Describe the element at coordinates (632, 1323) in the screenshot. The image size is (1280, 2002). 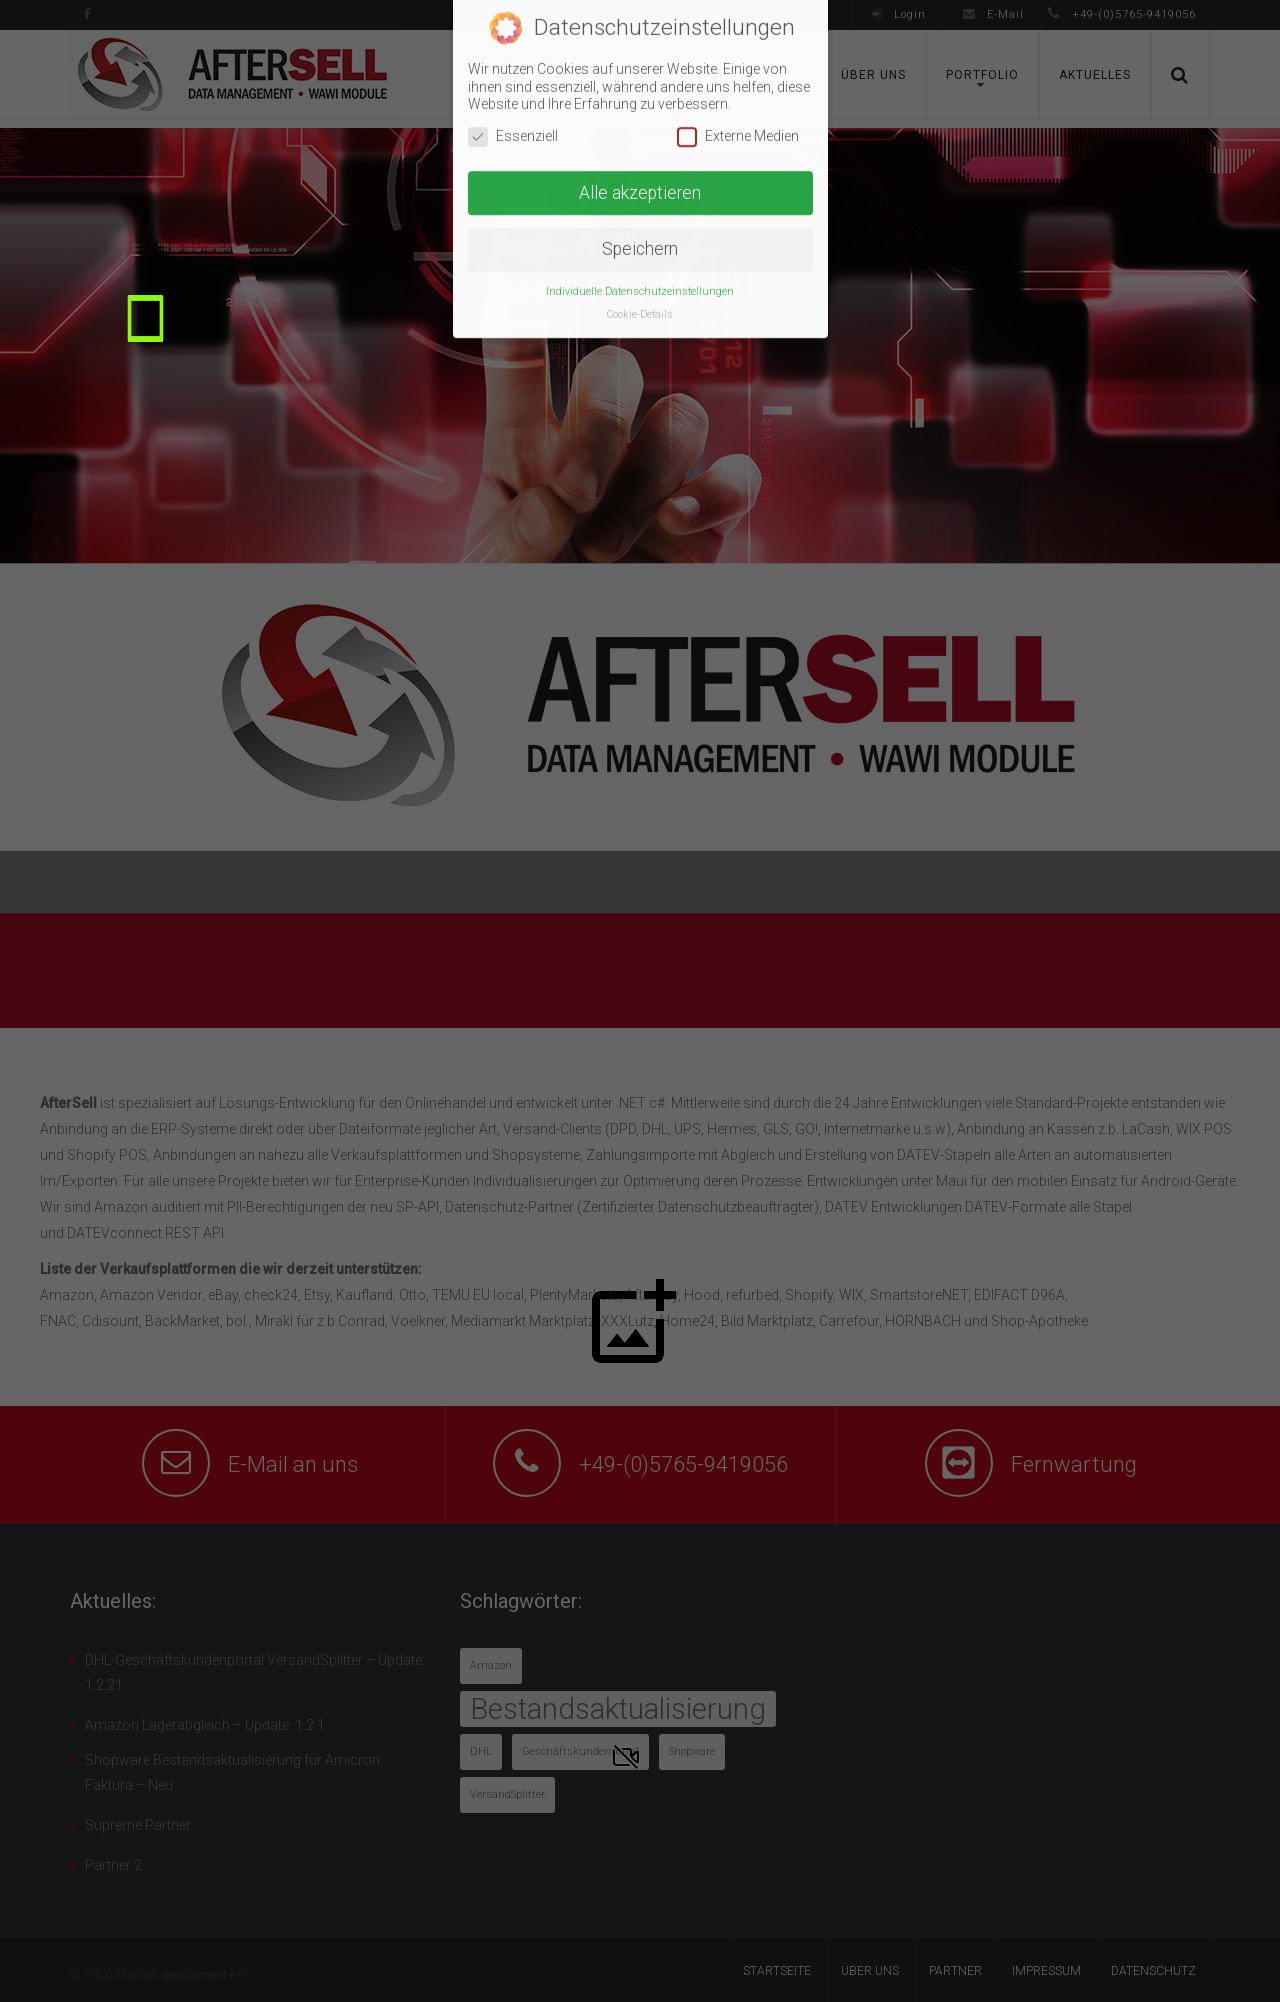
I see `add a new photo to the gallery` at that location.